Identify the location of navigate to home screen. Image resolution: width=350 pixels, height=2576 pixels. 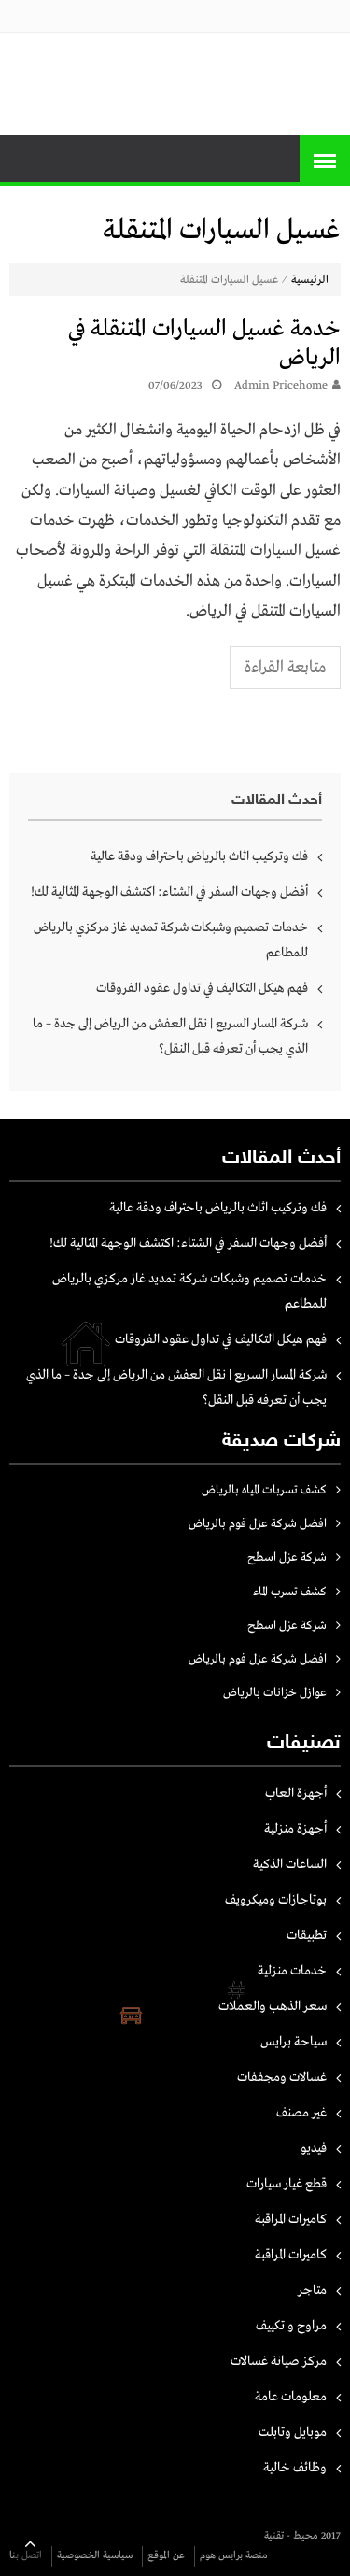
(86, 1344).